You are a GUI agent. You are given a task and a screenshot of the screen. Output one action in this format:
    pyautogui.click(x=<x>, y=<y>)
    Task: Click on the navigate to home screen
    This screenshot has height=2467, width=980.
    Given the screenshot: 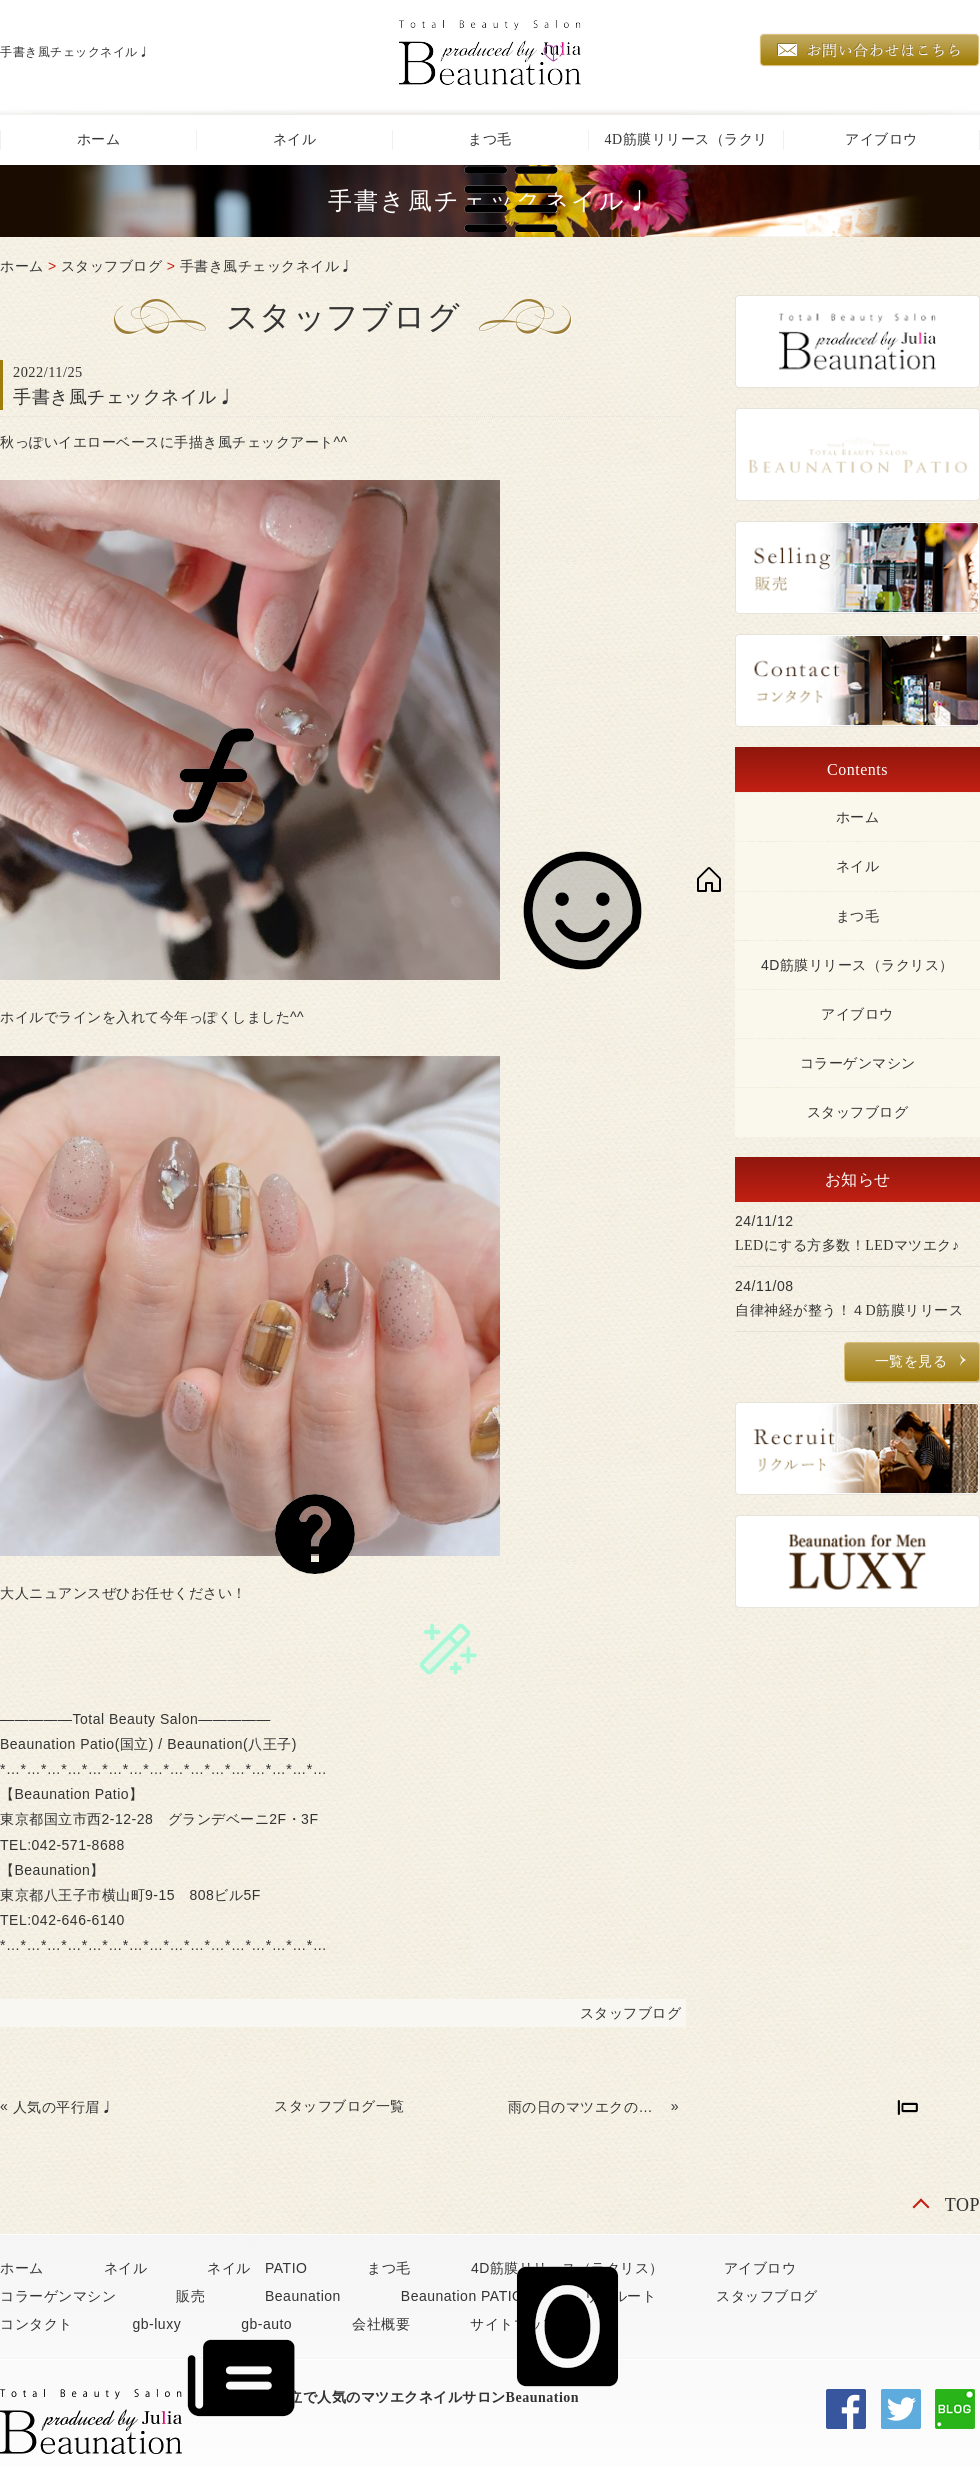 What is the action you would take?
    pyautogui.click(x=709, y=880)
    